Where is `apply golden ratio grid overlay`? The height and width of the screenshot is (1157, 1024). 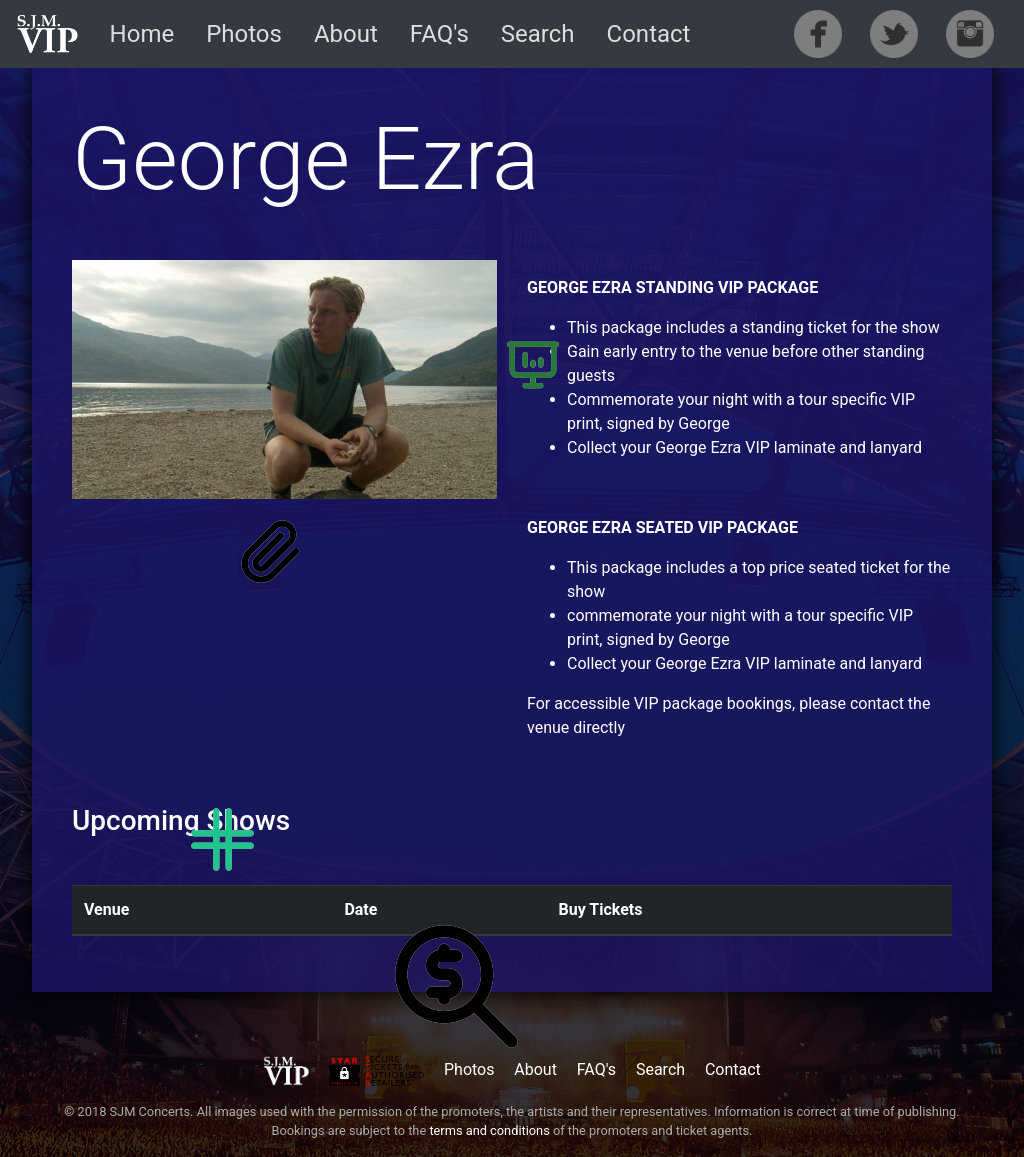 apply golden ratio grid overlay is located at coordinates (222, 839).